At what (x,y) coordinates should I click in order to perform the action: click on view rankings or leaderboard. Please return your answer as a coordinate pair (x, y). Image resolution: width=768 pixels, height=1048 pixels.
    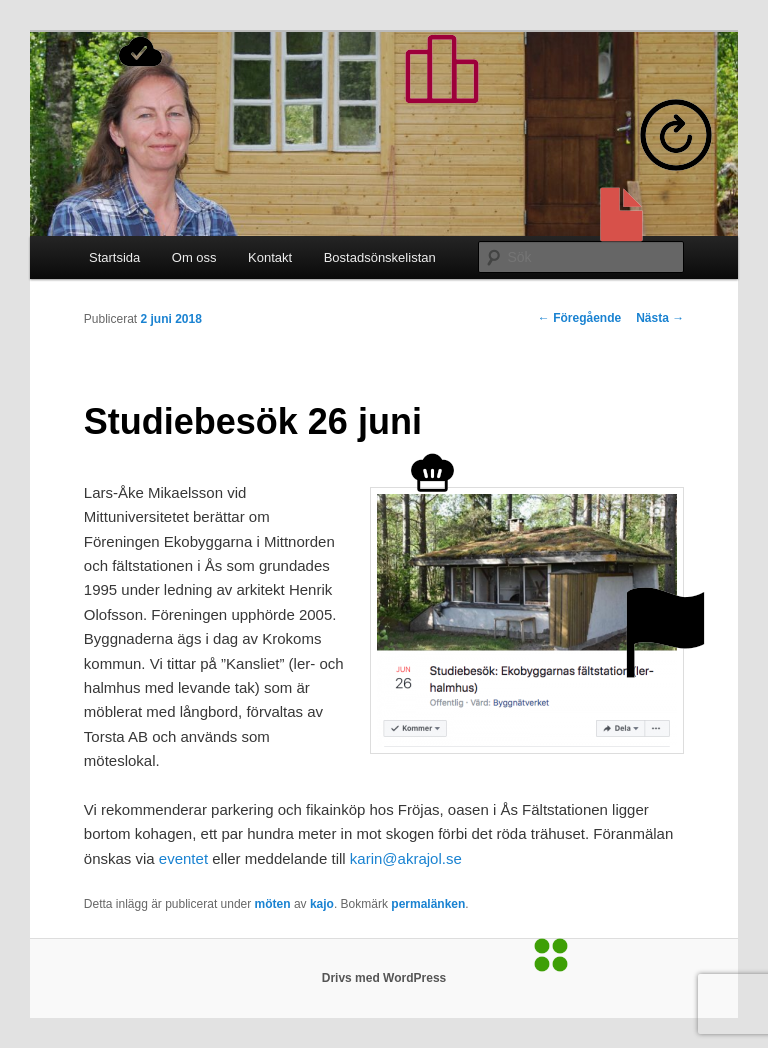
    Looking at the image, I should click on (442, 69).